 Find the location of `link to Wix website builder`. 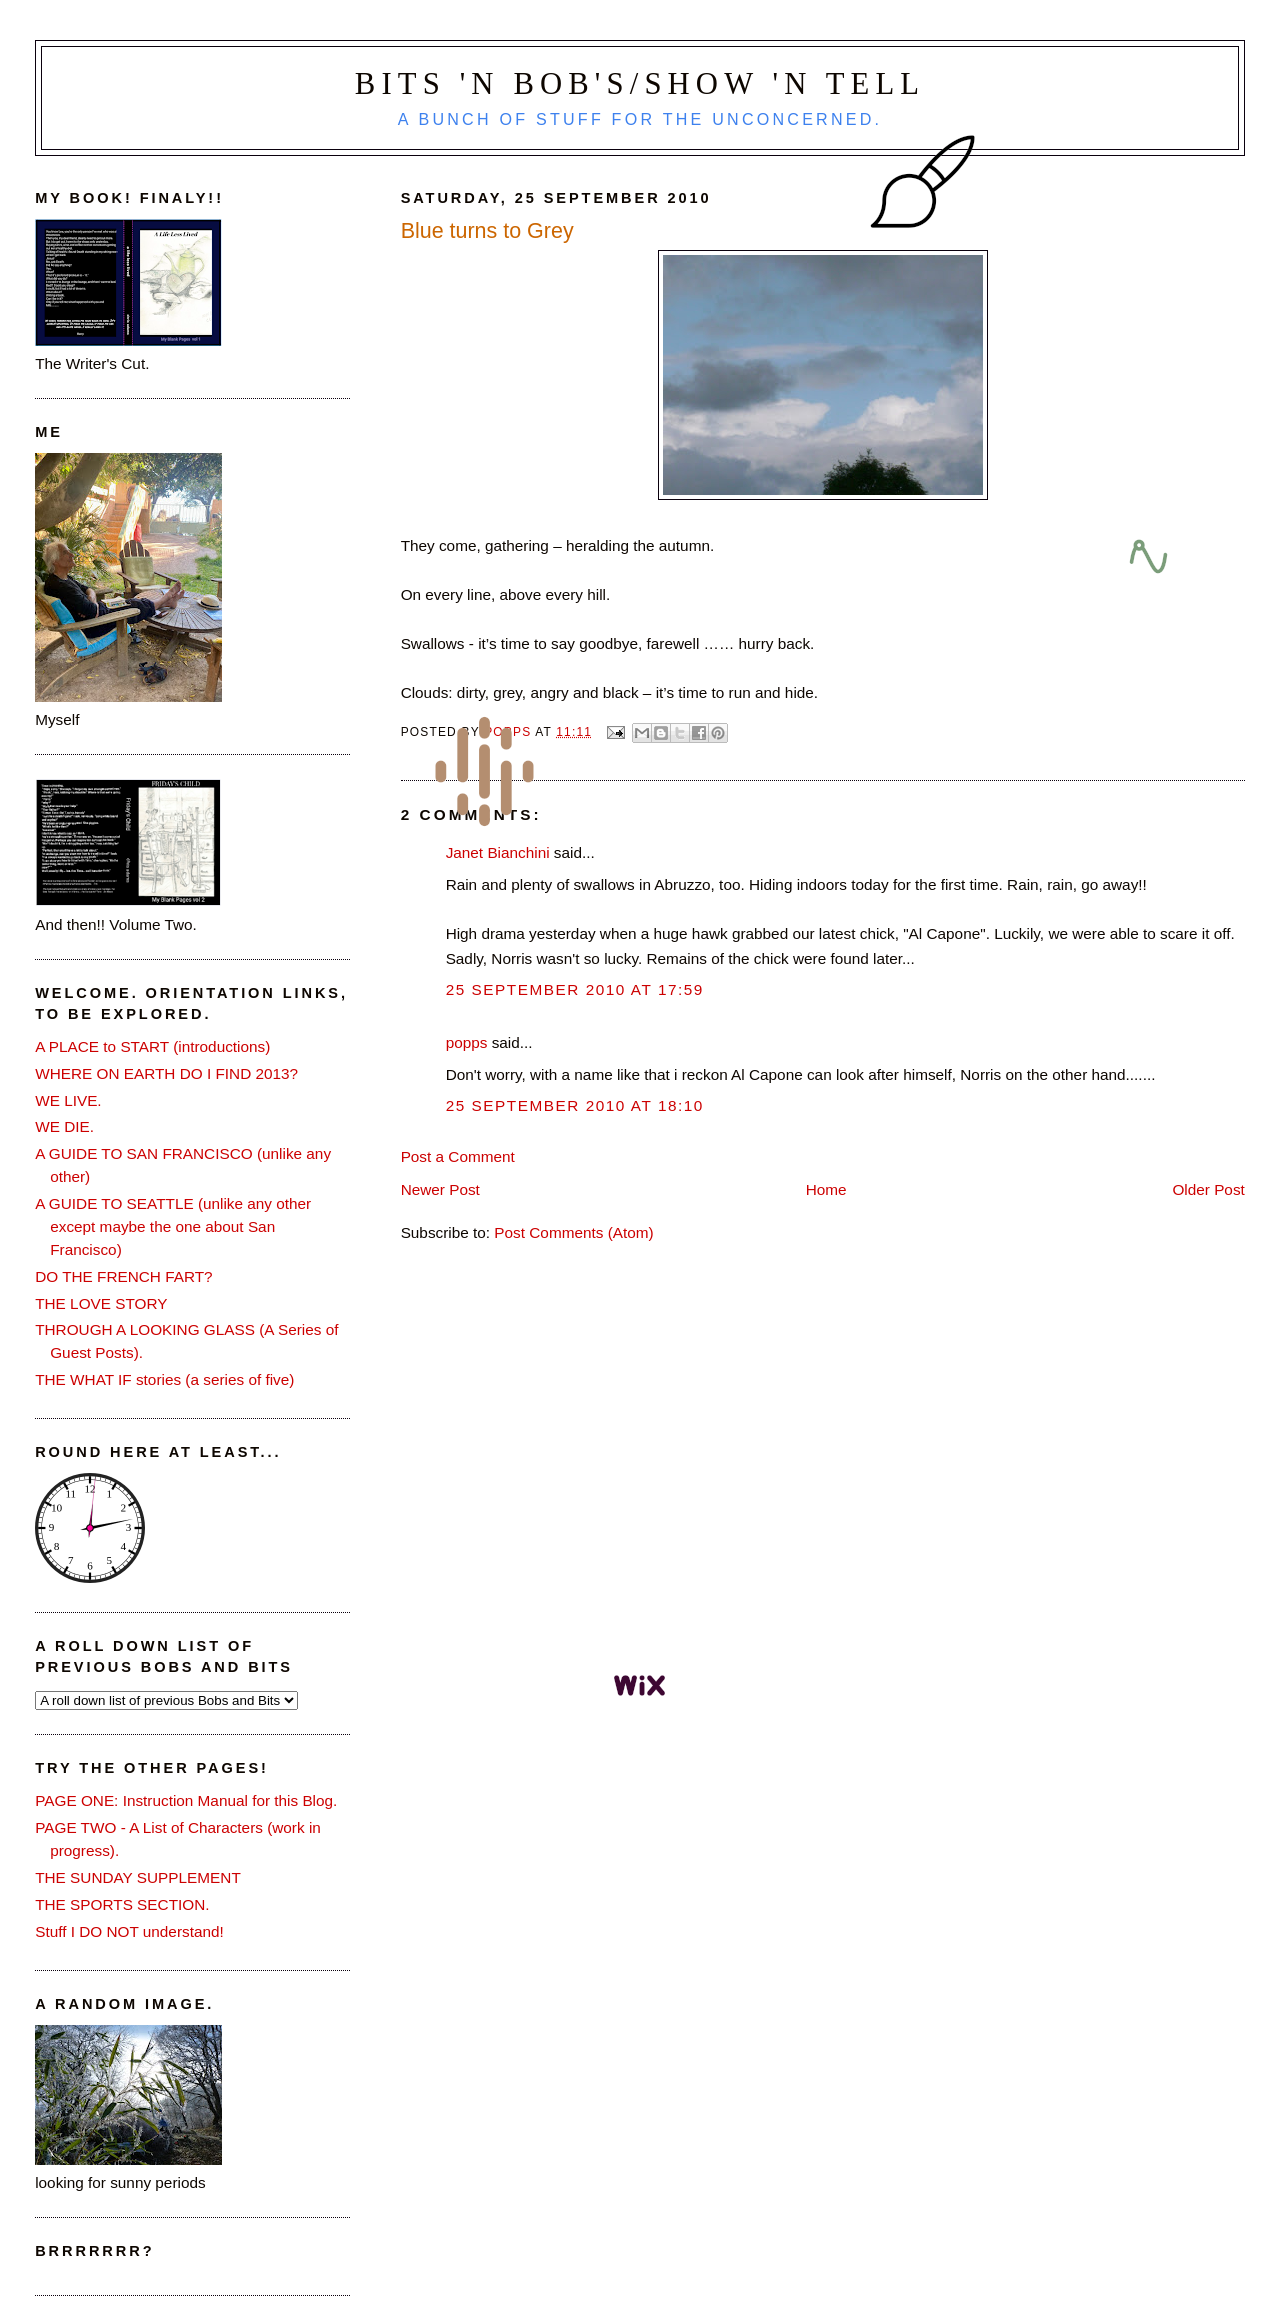

link to Wix website builder is located at coordinates (639, 1685).